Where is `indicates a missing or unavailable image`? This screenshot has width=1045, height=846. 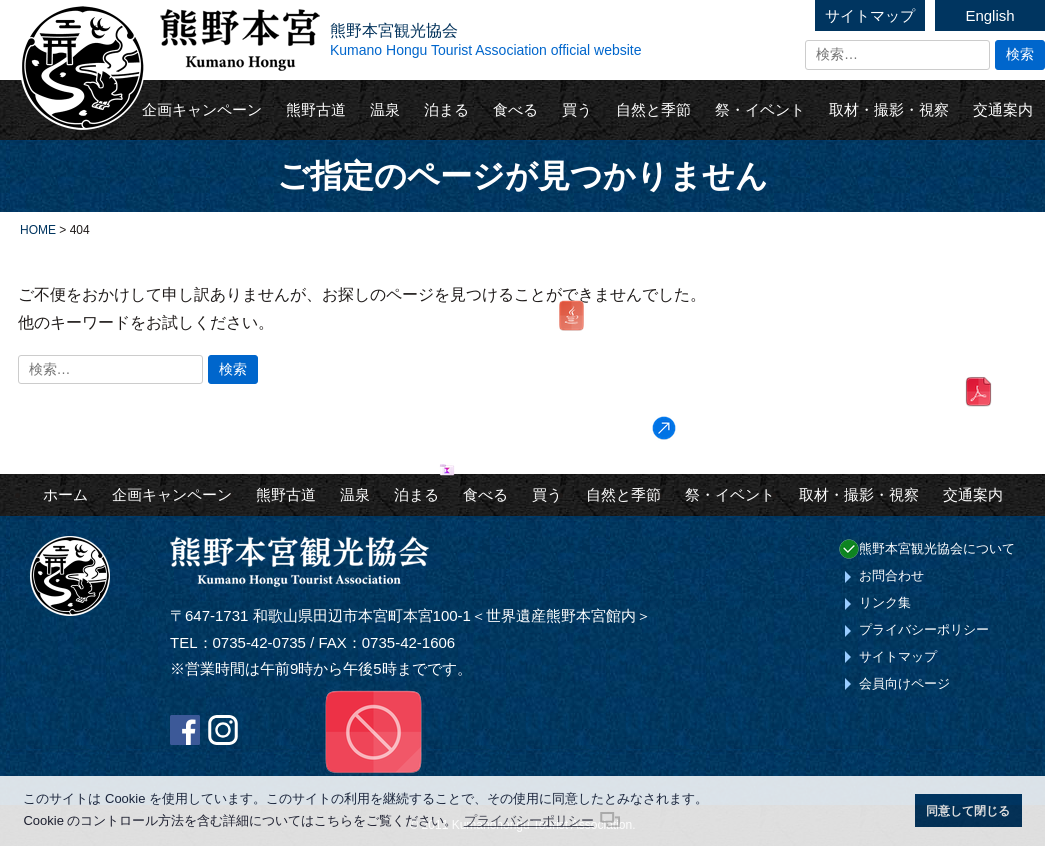
indicates a missing or unavailable image is located at coordinates (373, 728).